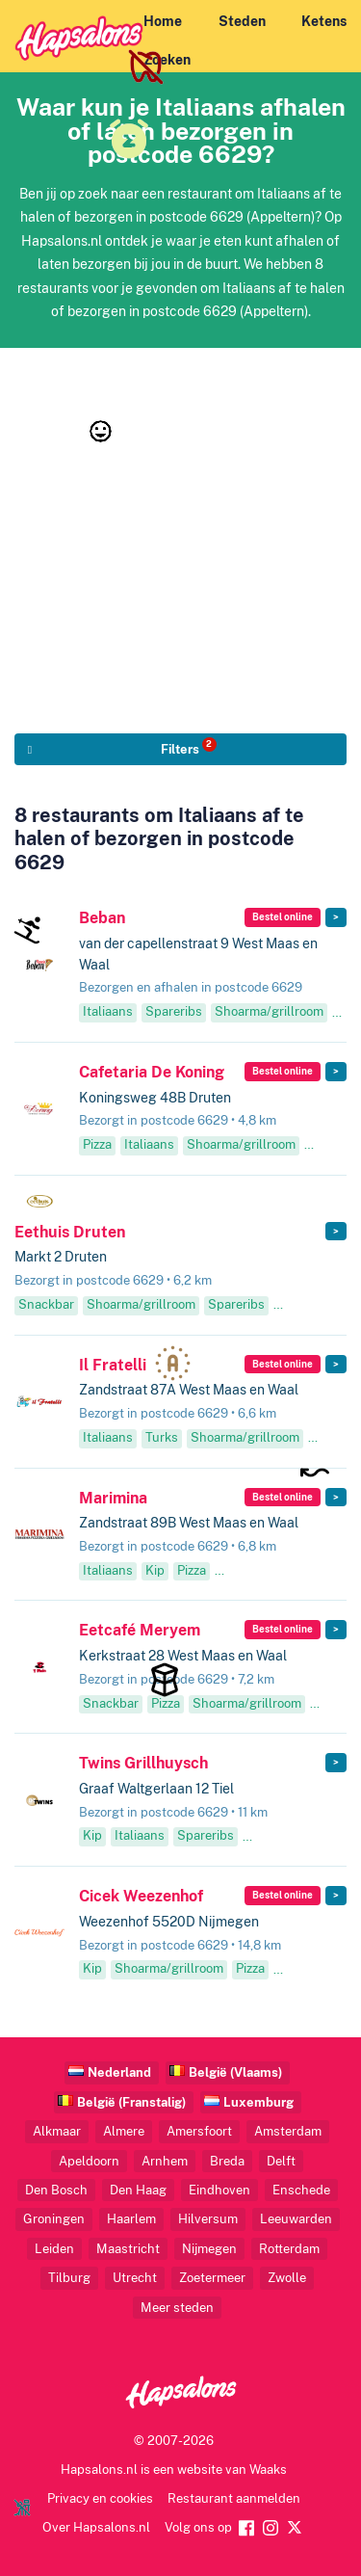 Image resolution: width=361 pixels, height=2576 pixels. I want to click on access skiing or winter sports information, so click(28, 929).